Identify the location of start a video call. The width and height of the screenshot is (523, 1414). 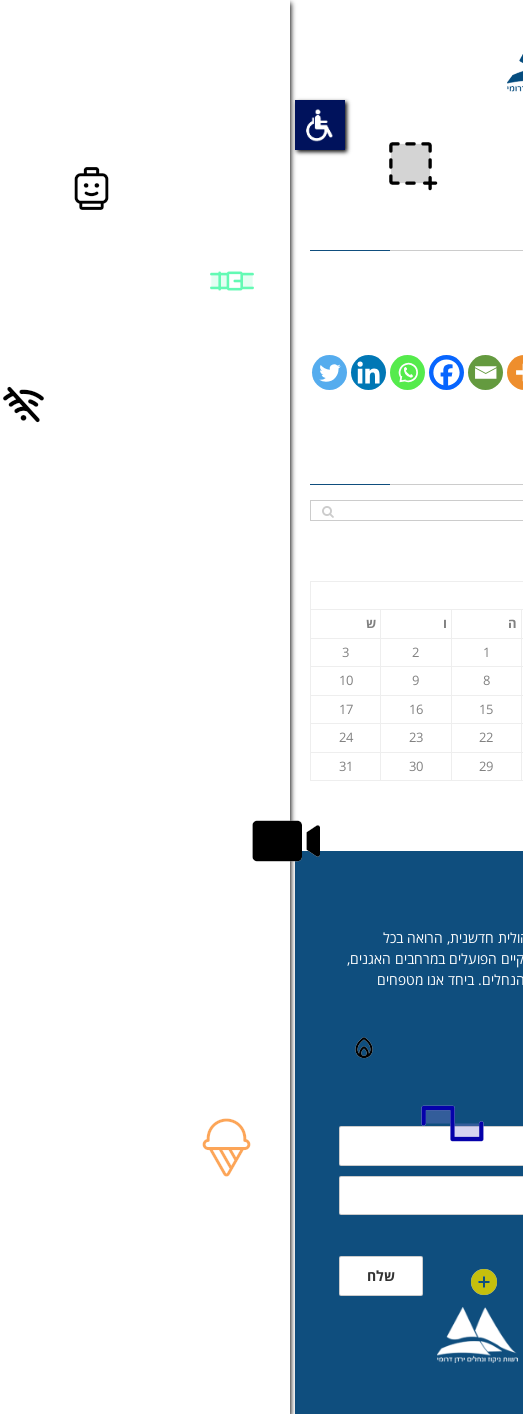
(284, 841).